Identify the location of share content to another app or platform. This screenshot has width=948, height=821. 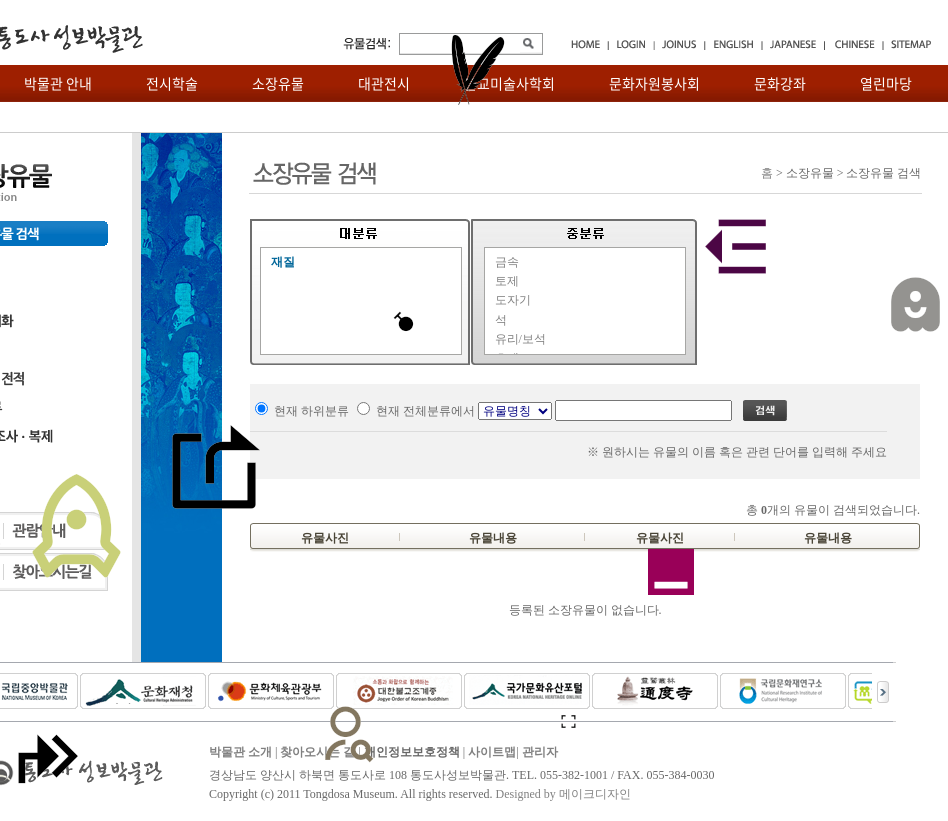
(214, 471).